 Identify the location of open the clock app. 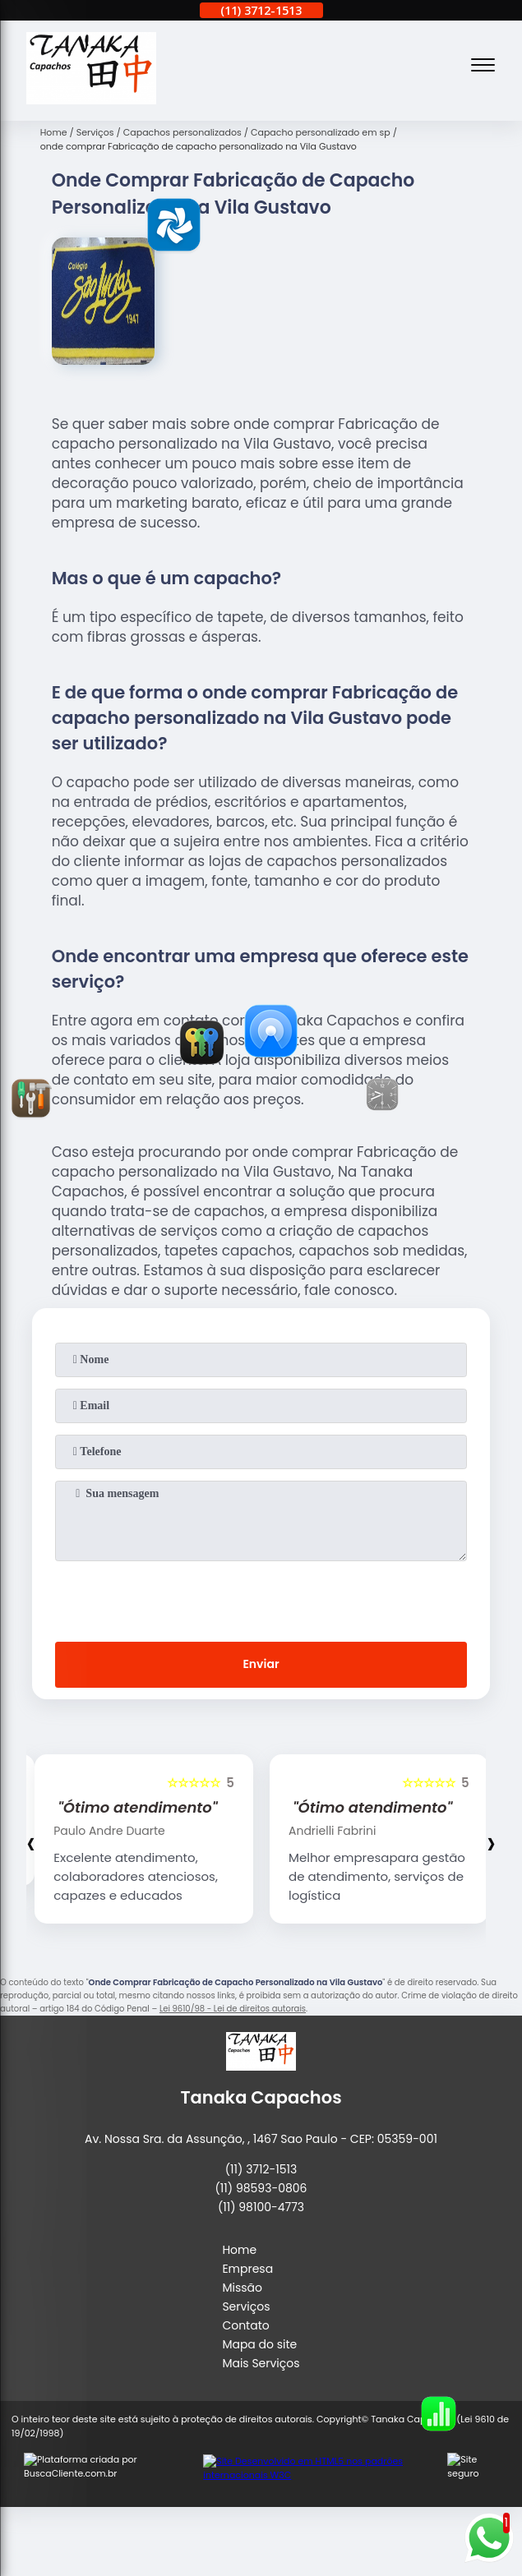
(382, 1094).